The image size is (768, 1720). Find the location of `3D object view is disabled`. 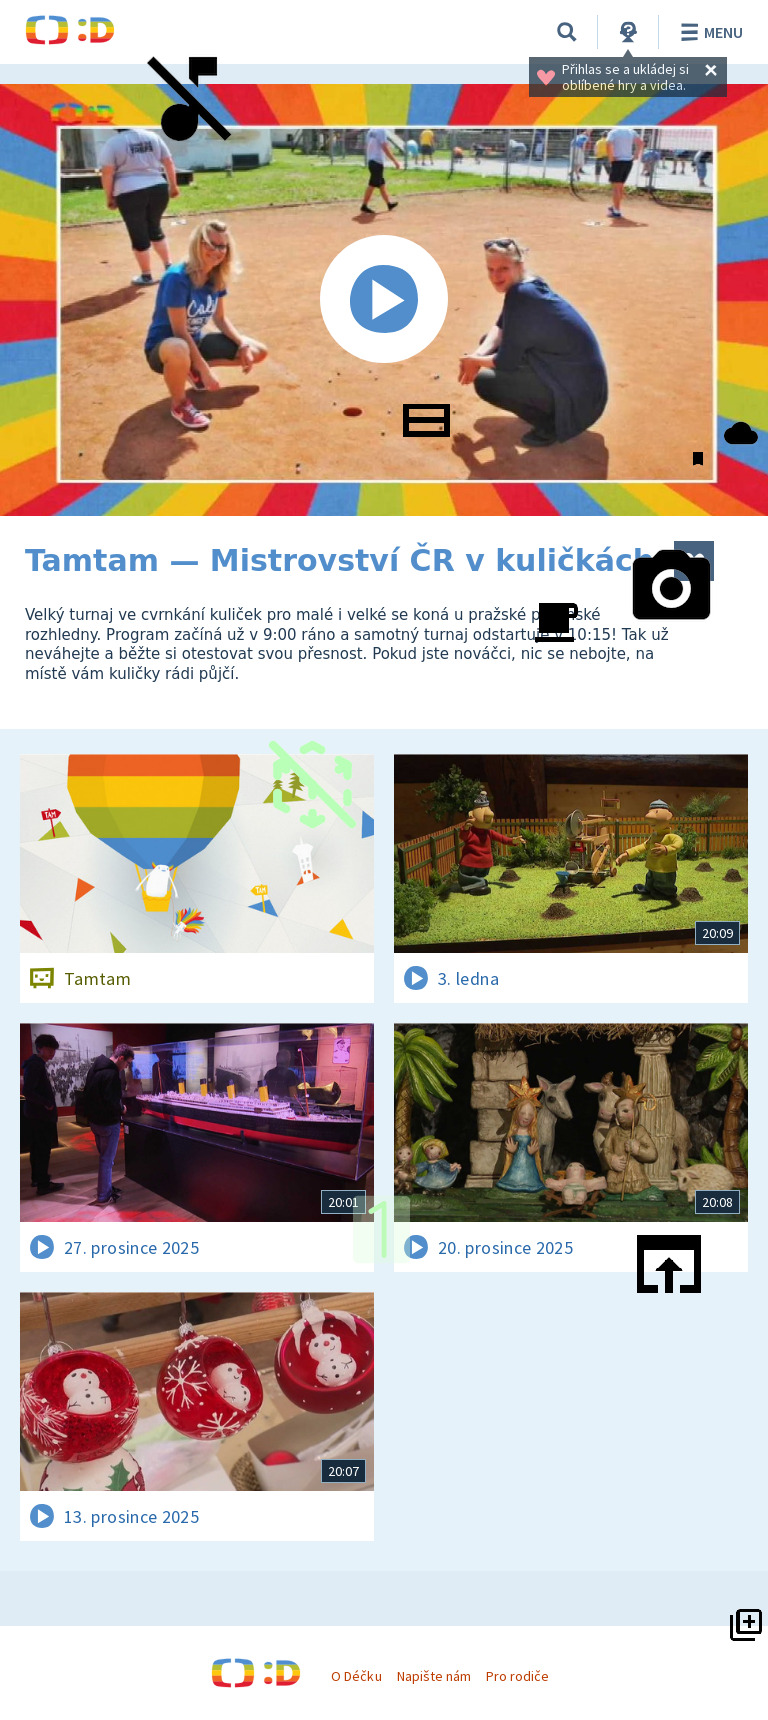

3D object view is disabled is located at coordinates (312, 784).